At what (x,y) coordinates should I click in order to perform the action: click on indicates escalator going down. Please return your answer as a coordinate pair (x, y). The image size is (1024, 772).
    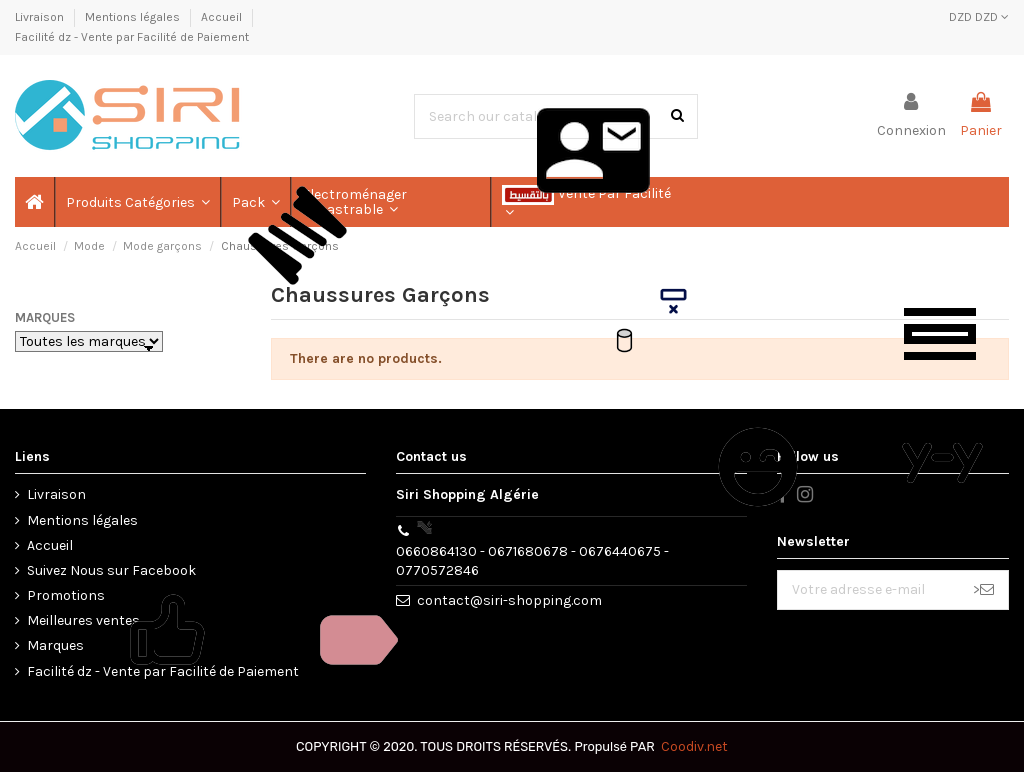
    Looking at the image, I should click on (424, 527).